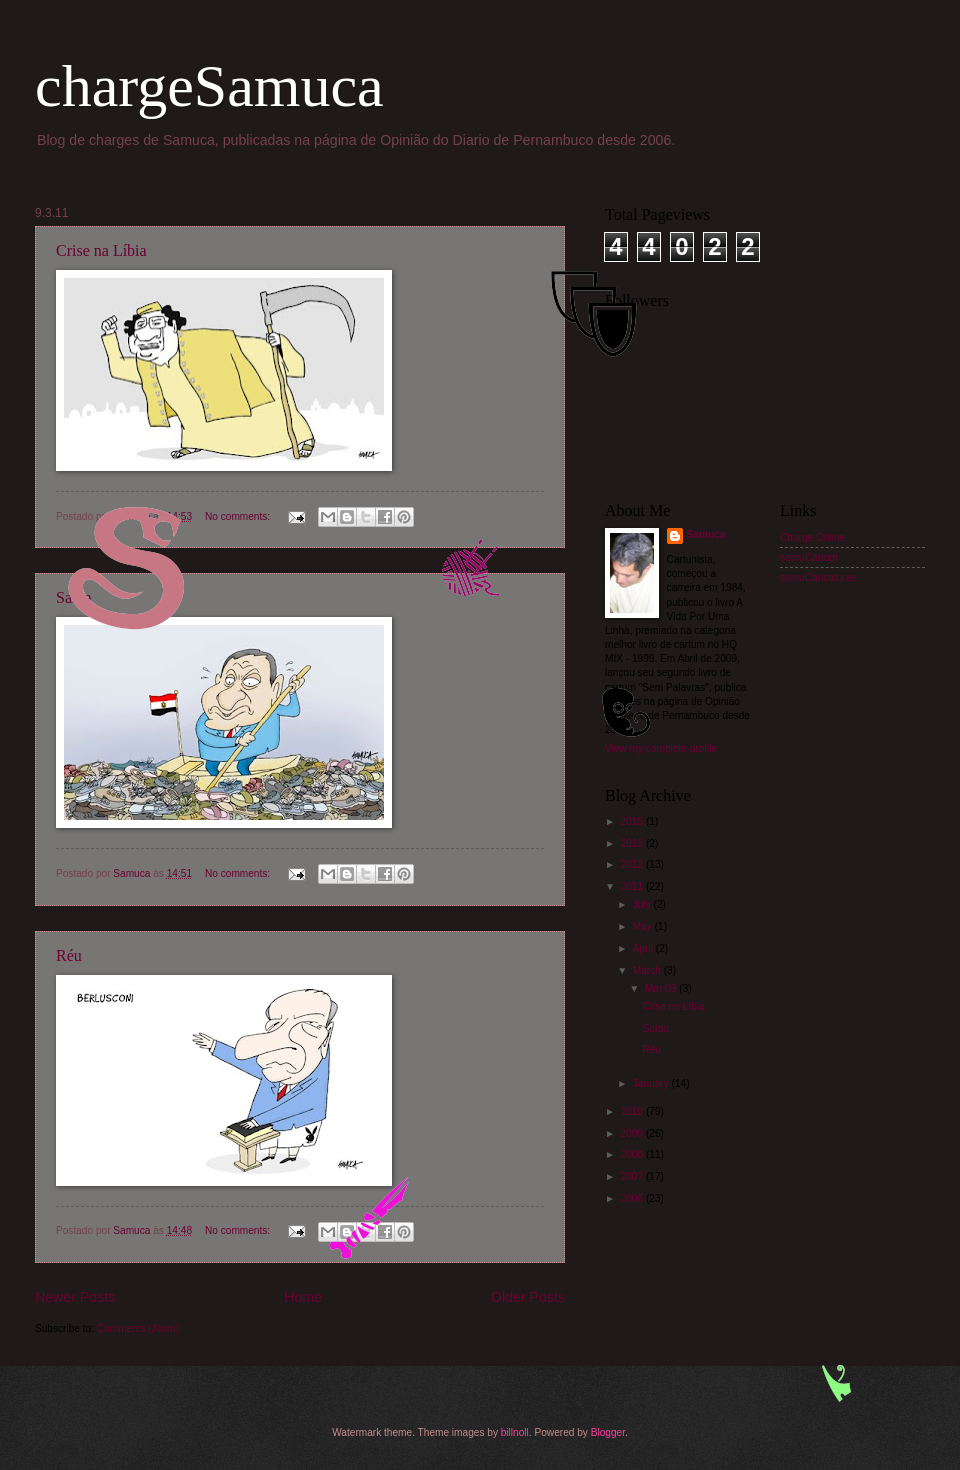 This screenshot has height=1470, width=960. What do you see at coordinates (836, 1383) in the screenshot?
I see `select the deshret (ancient Egyptian red crown) symbol` at bounding box center [836, 1383].